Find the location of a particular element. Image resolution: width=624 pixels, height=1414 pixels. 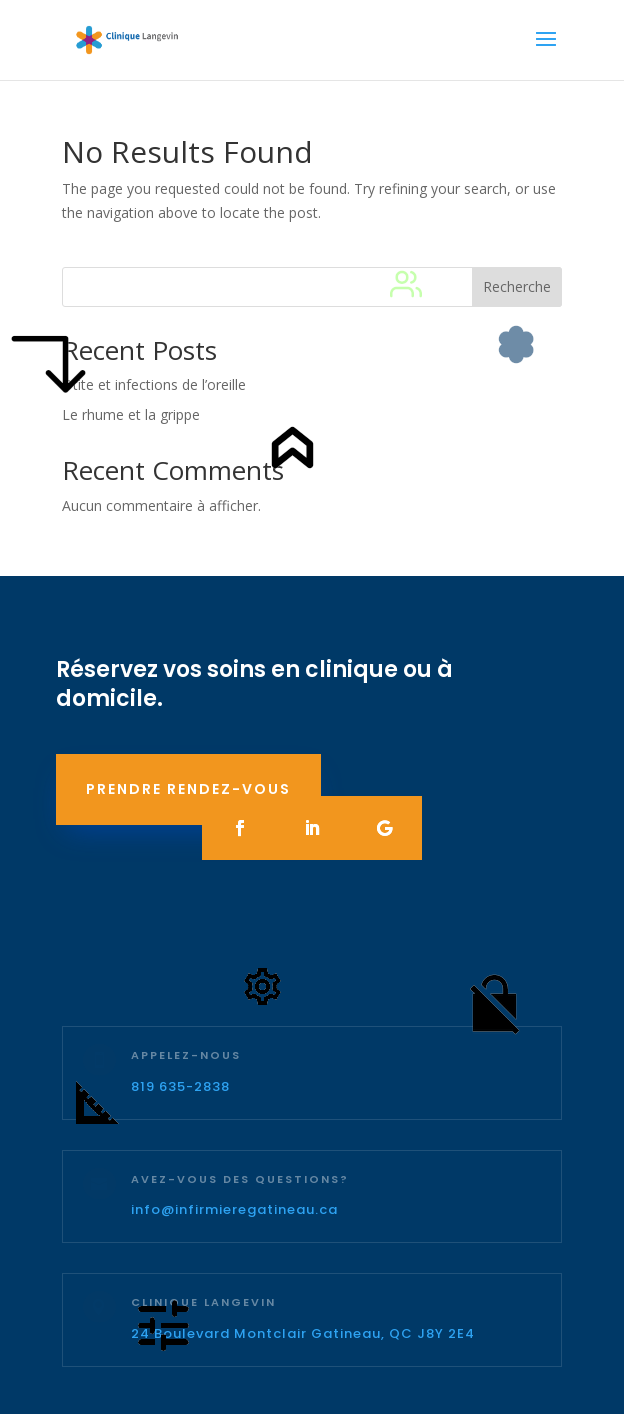

move item right then down is located at coordinates (48, 361).